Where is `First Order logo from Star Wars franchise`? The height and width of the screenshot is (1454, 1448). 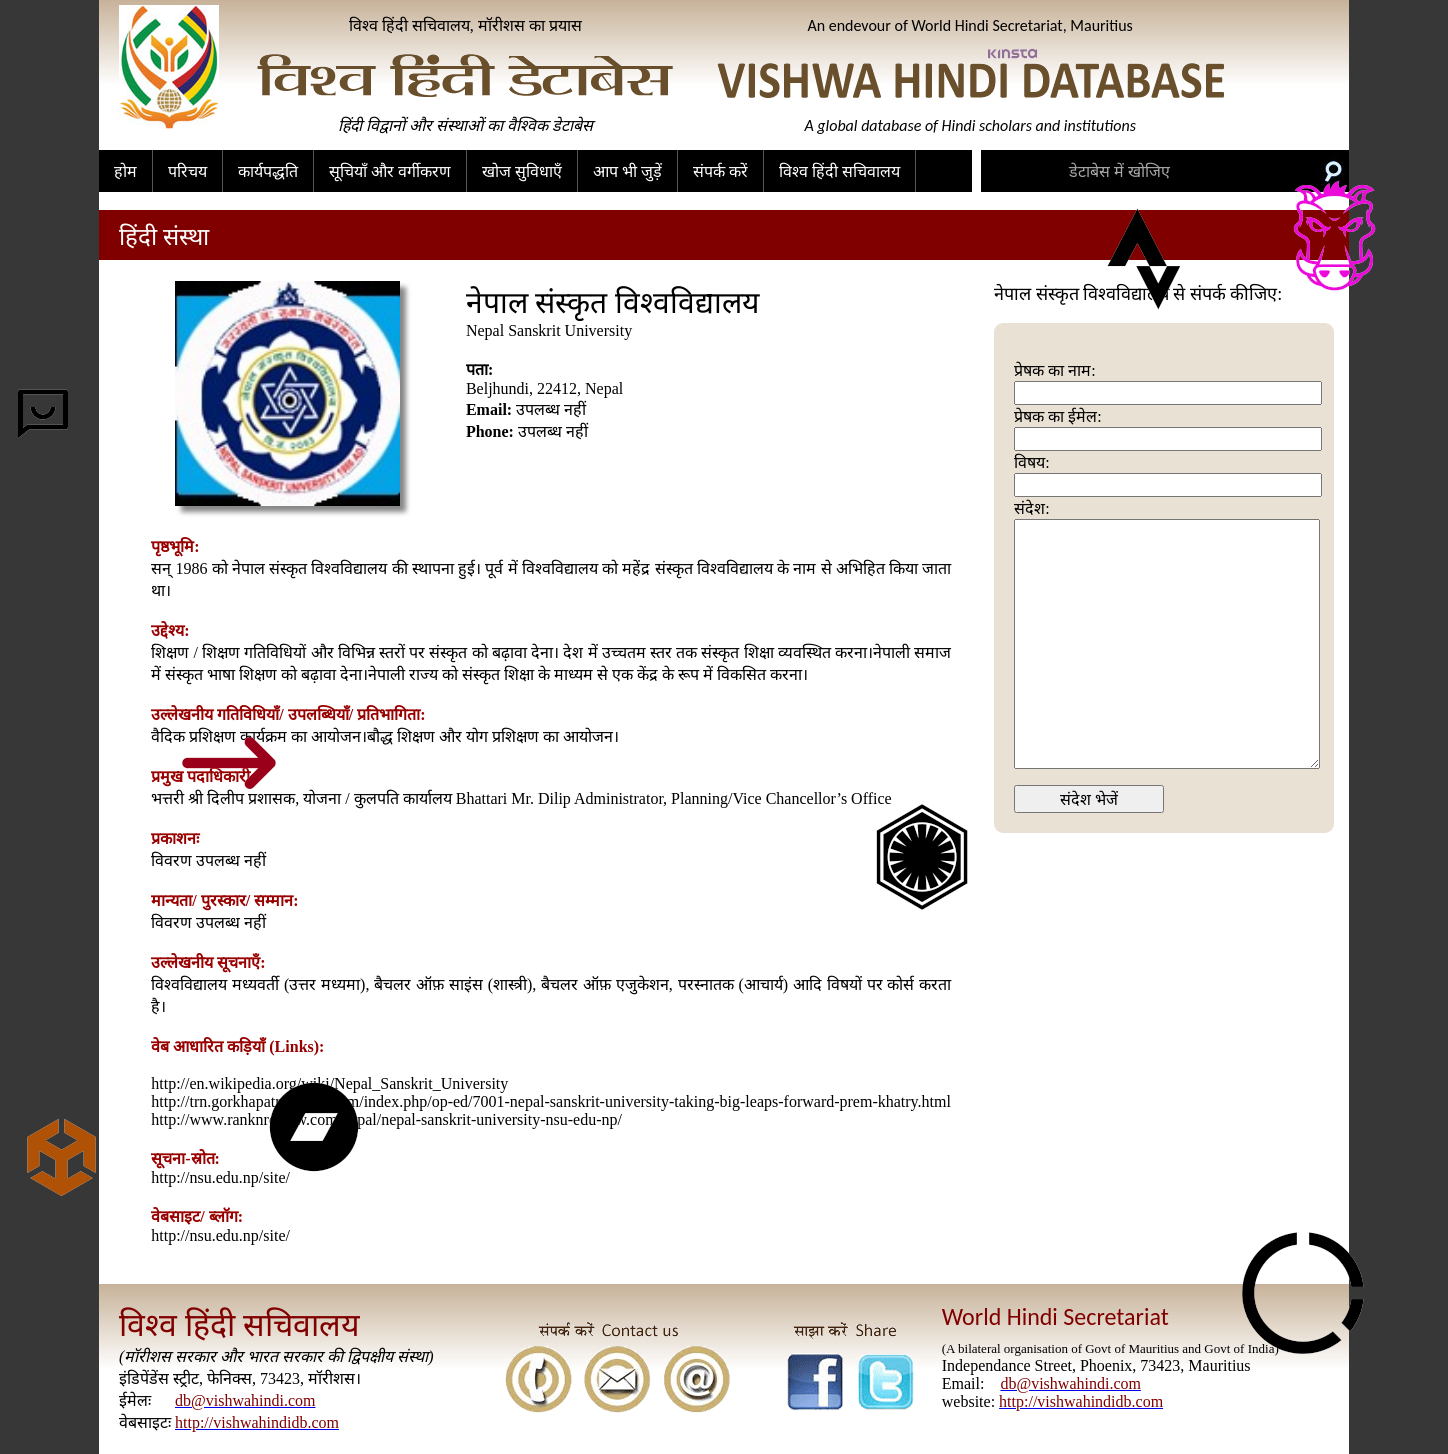 First Order logo from Star Wars franchise is located at coordinates (922, 857).